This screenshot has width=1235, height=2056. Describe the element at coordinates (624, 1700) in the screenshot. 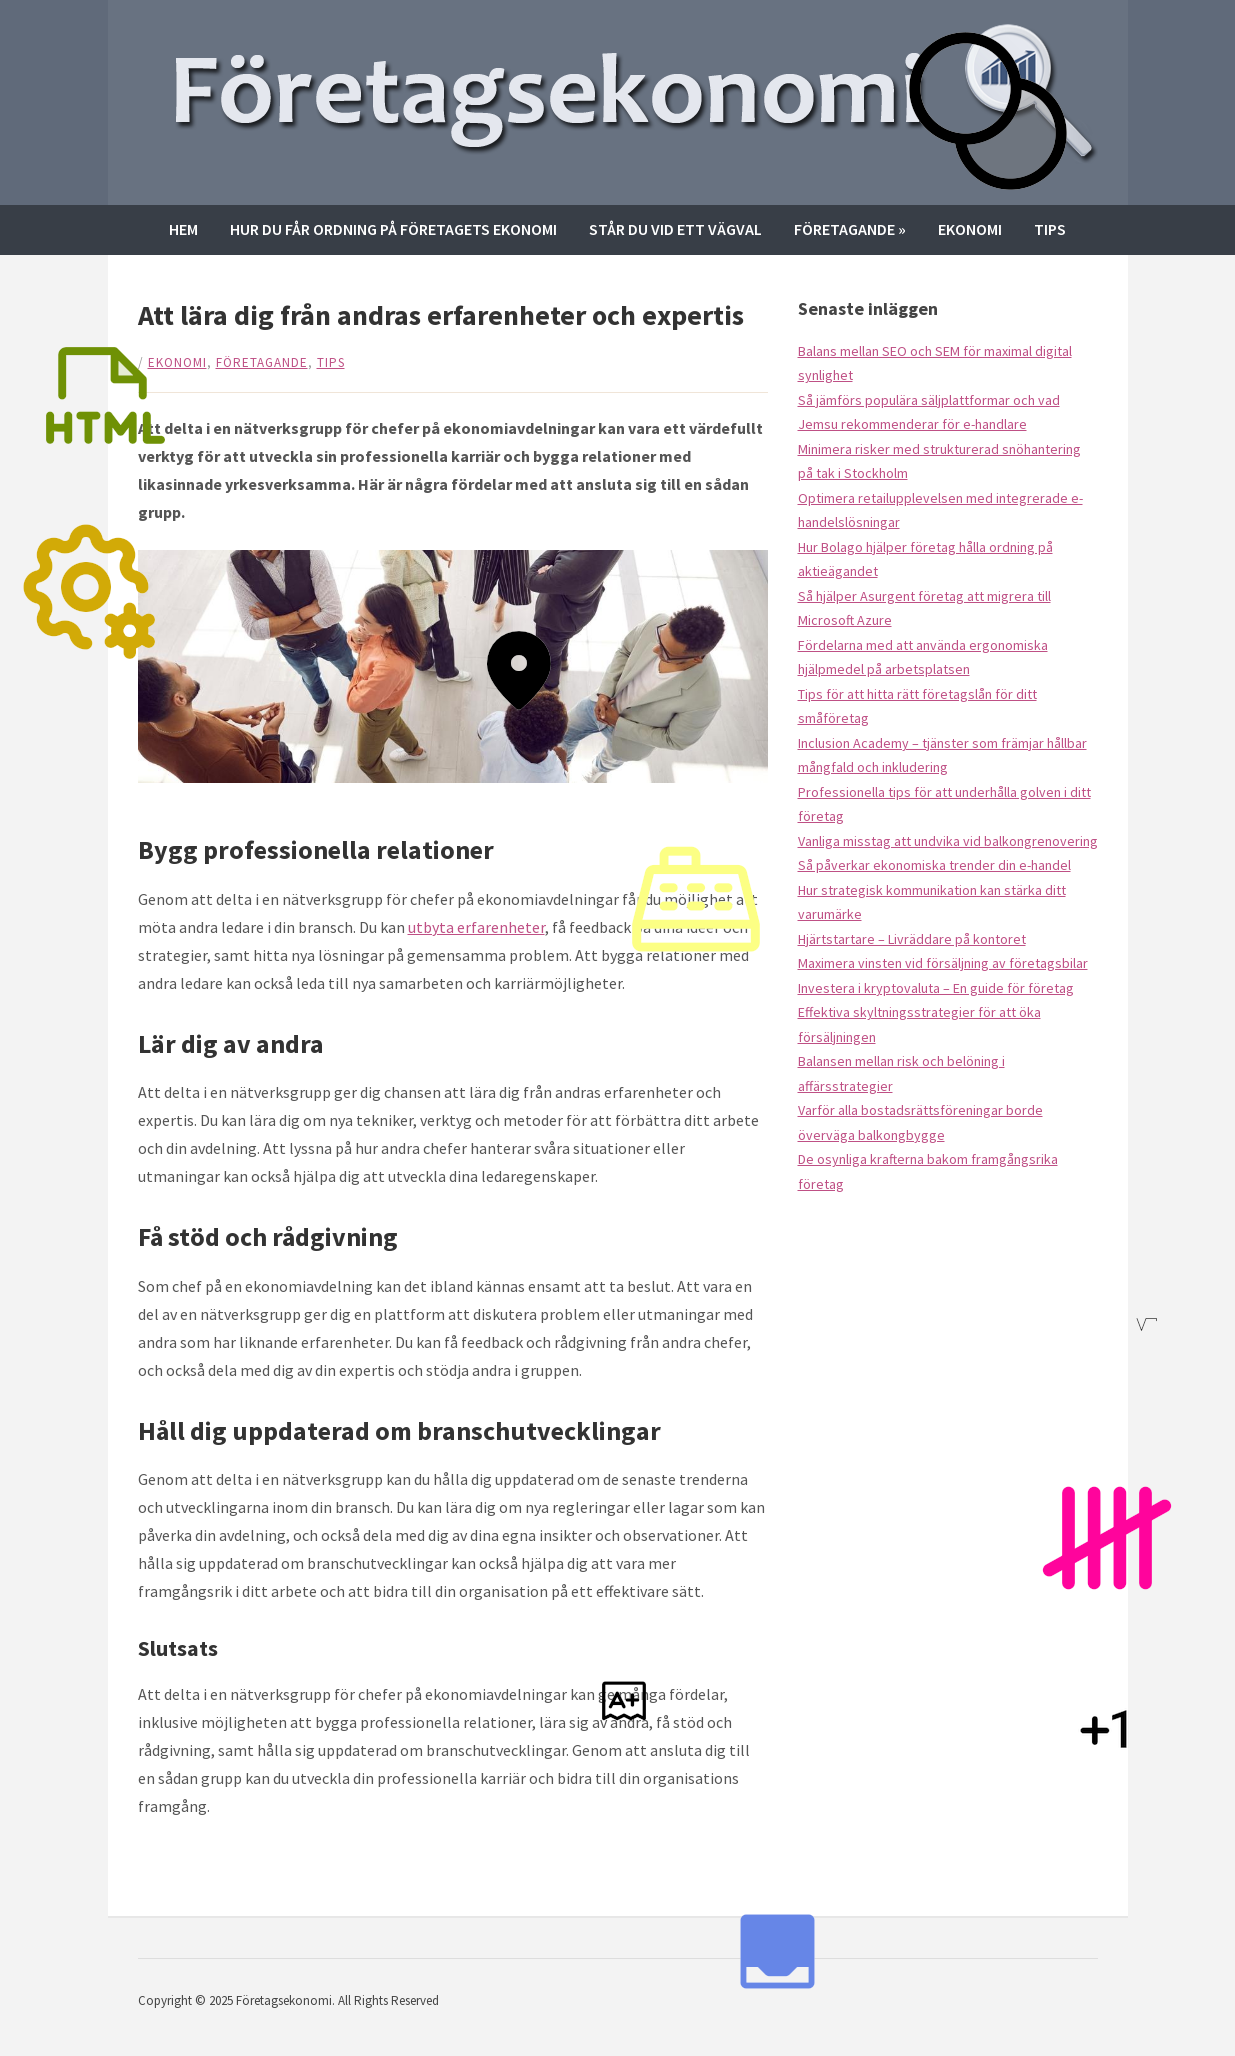

I see `view exam or test results` at that location.